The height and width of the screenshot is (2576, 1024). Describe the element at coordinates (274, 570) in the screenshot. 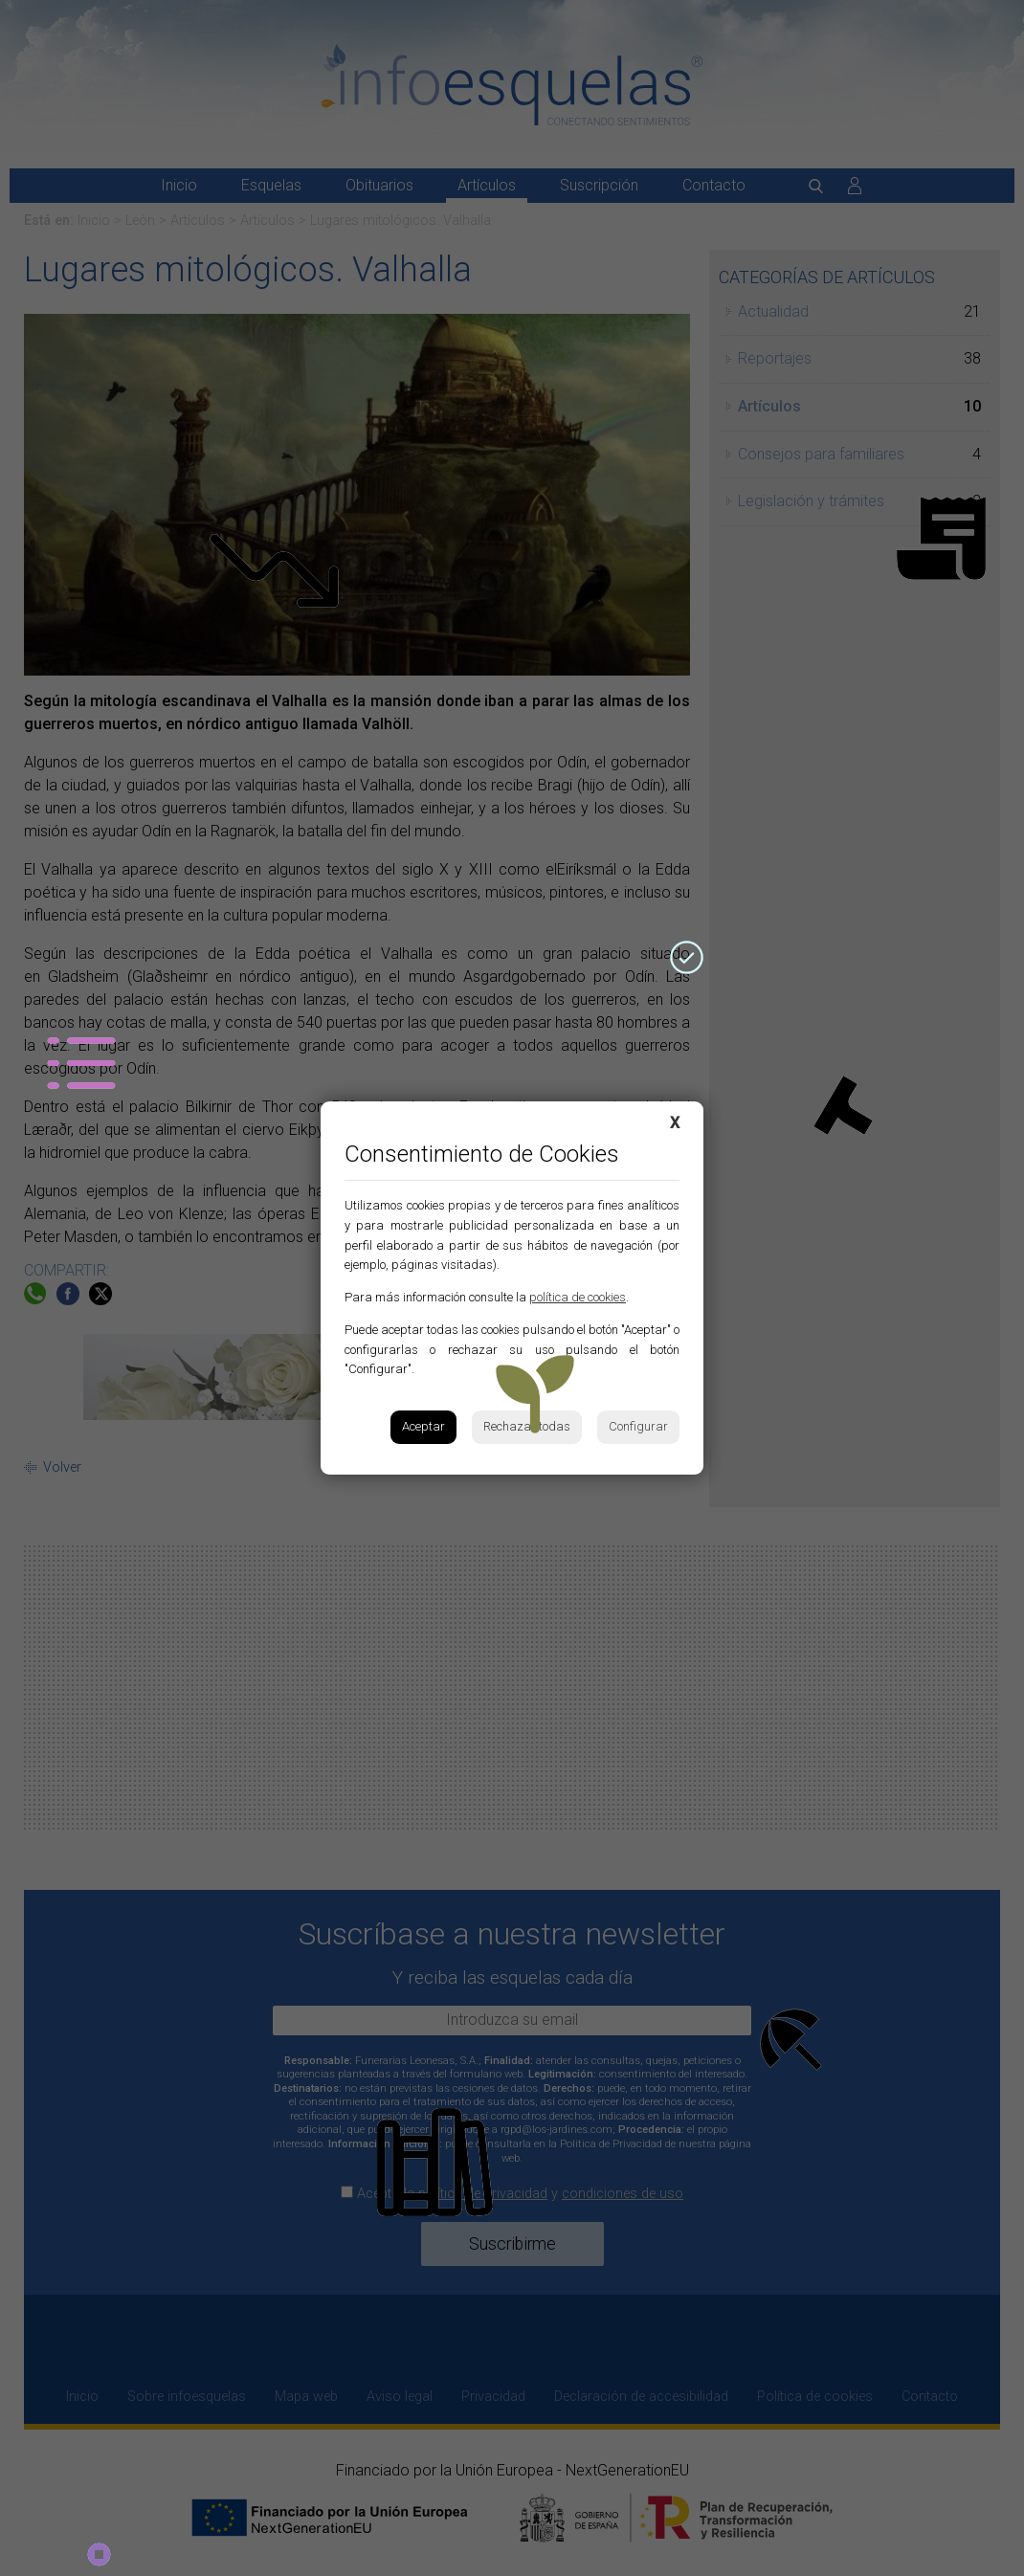

I see `indicates a declining trend or decrease in value` at that location.